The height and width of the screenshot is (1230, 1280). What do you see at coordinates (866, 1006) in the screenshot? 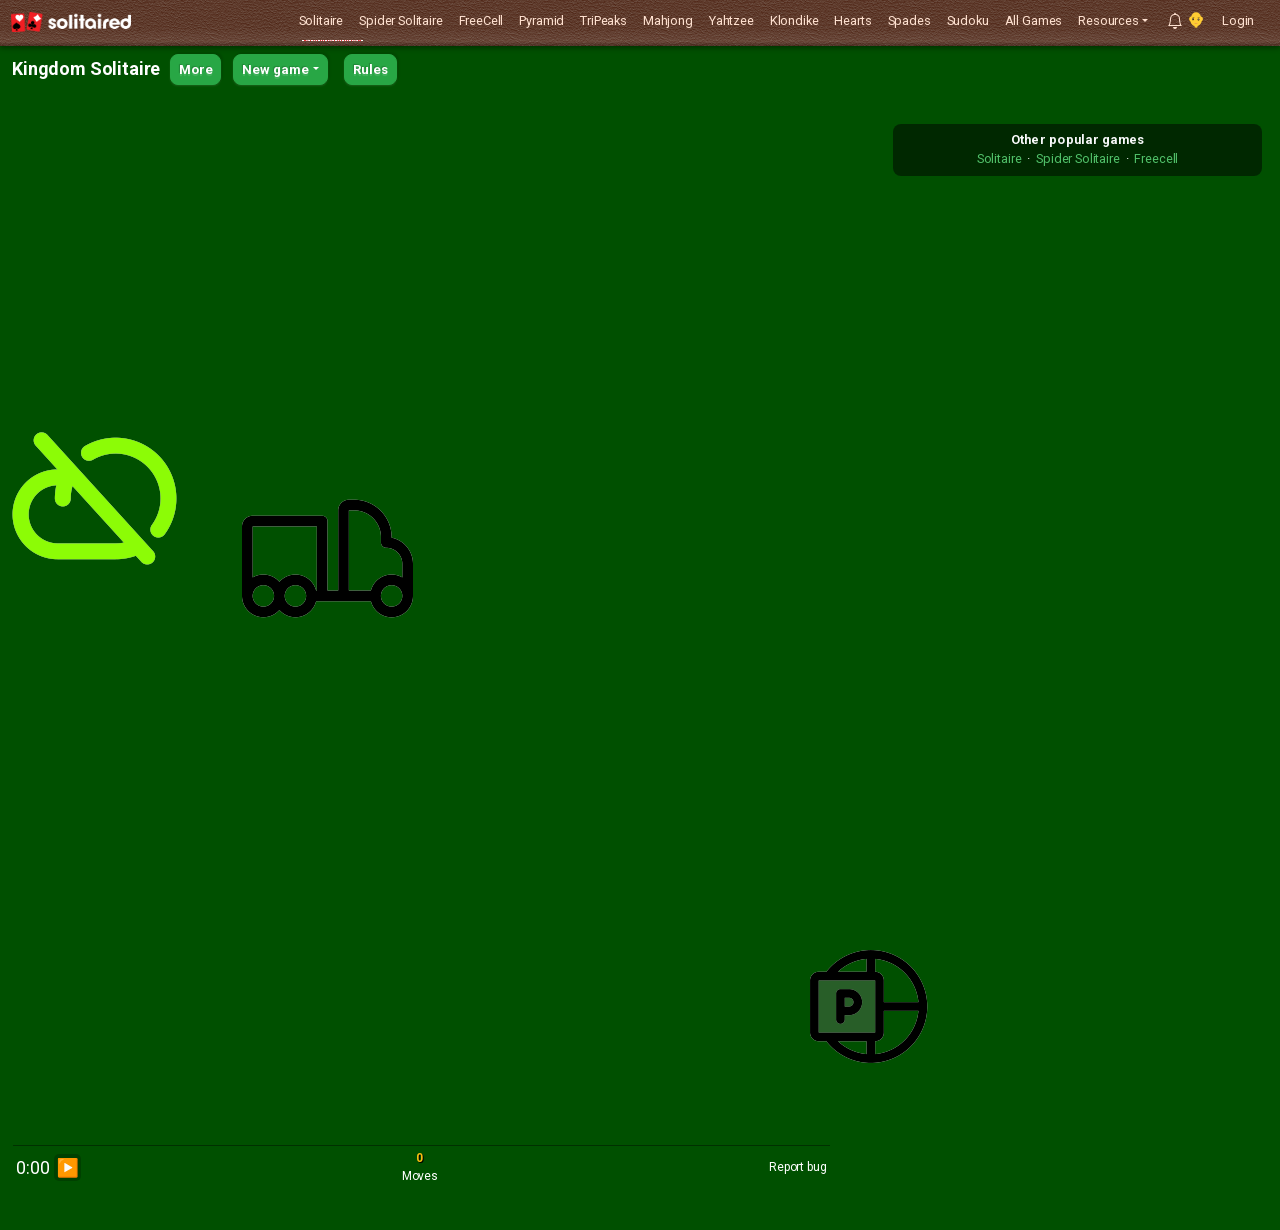
I see `open Microsoft PowerPoint` at bounding box center [866, 1006].